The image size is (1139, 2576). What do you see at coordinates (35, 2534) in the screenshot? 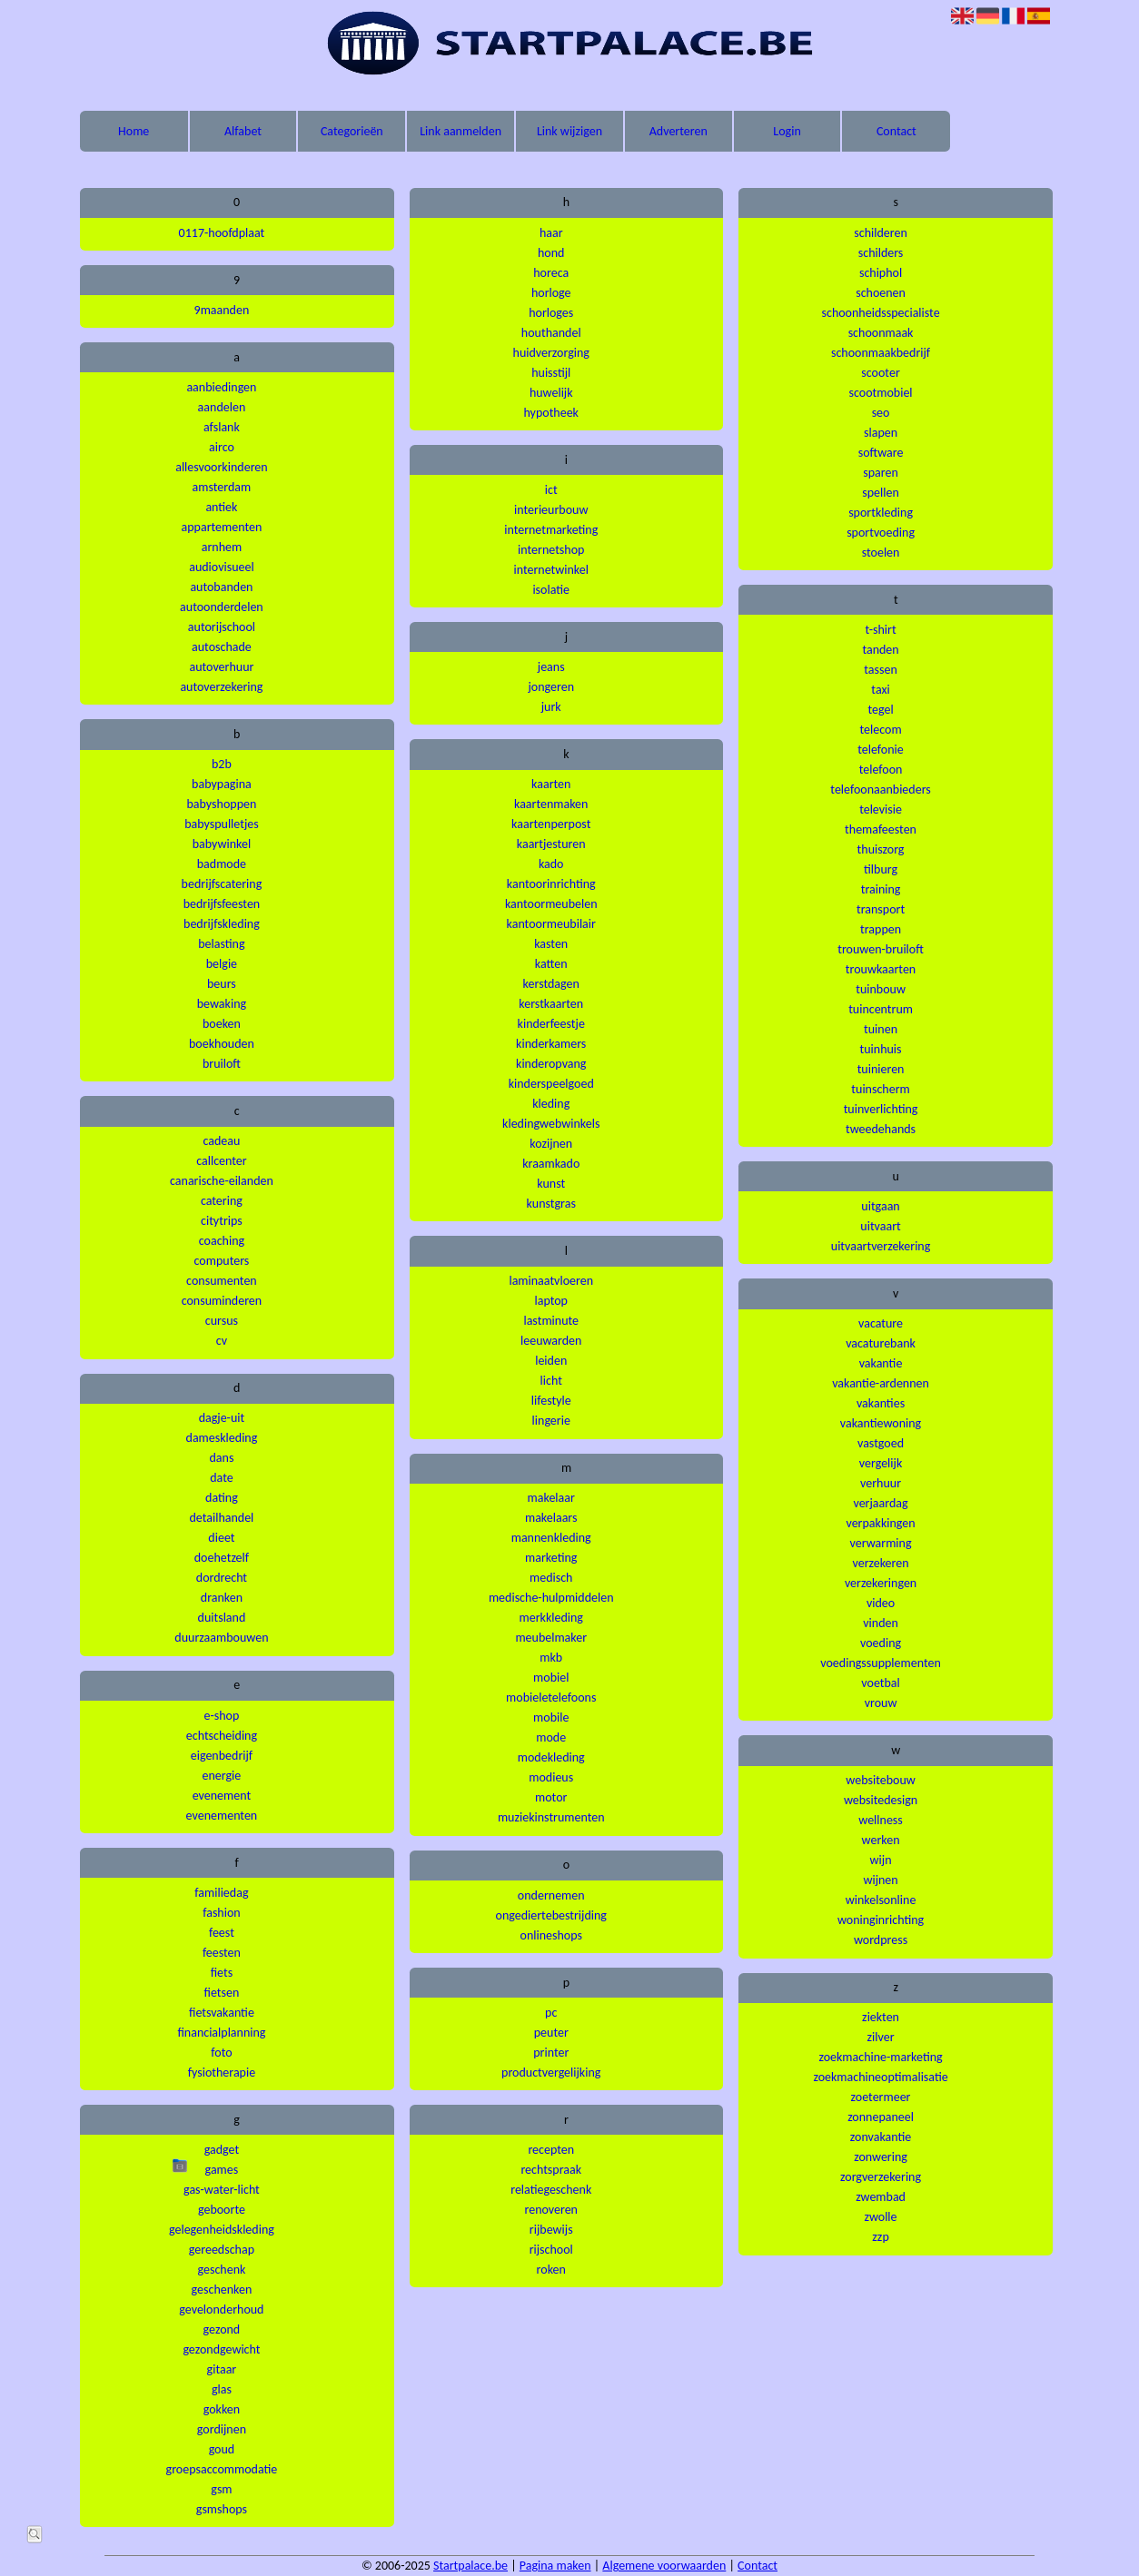
I see `open document viewer application` at bounding box center [35, 2534].